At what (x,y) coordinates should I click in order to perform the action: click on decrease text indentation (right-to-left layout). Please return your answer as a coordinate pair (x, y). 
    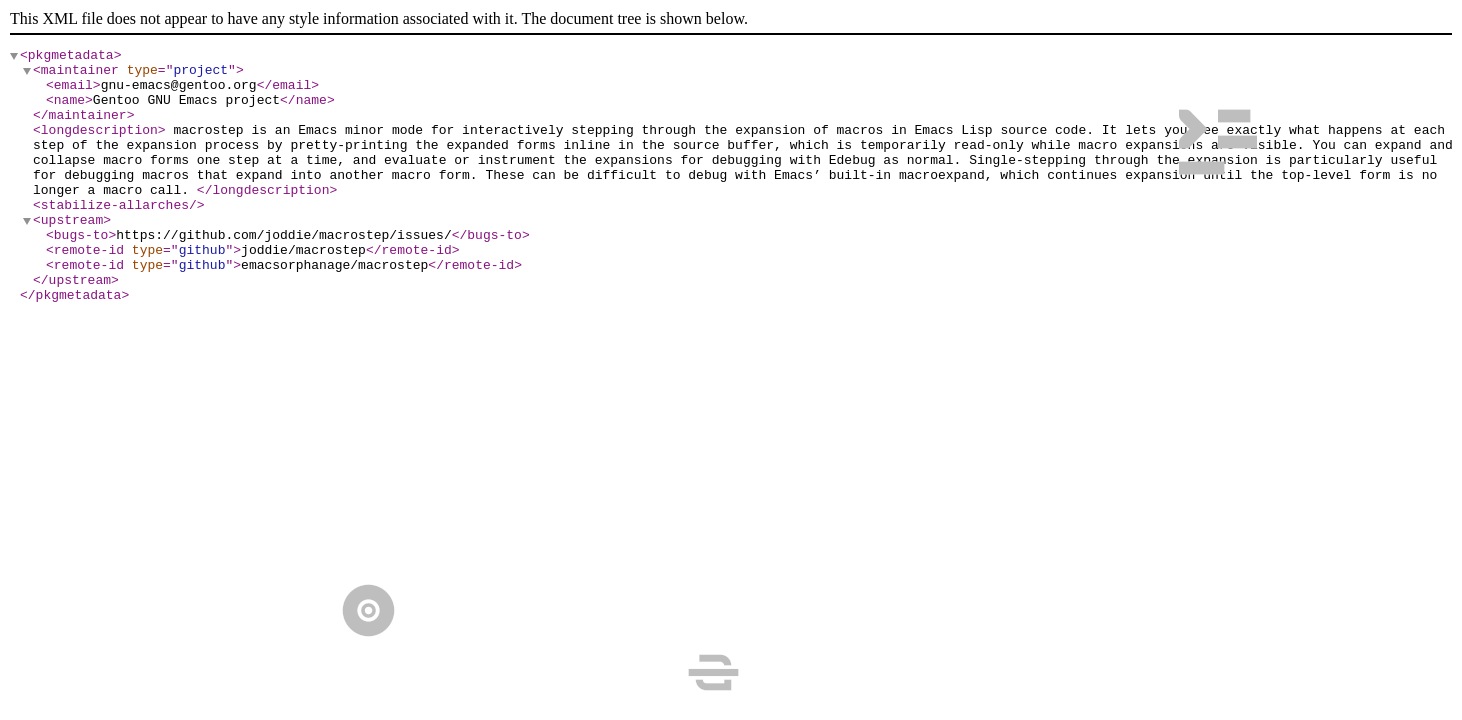
    Looking at the image, I should click on (1218, 142).